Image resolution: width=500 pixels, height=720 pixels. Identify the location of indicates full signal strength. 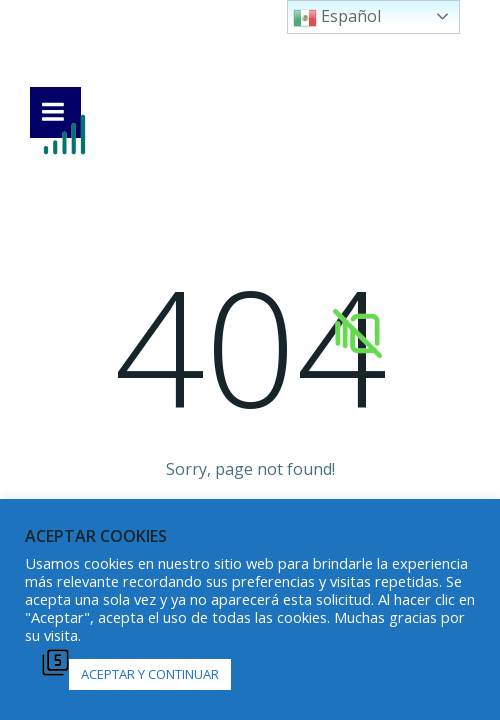
(64, 134).